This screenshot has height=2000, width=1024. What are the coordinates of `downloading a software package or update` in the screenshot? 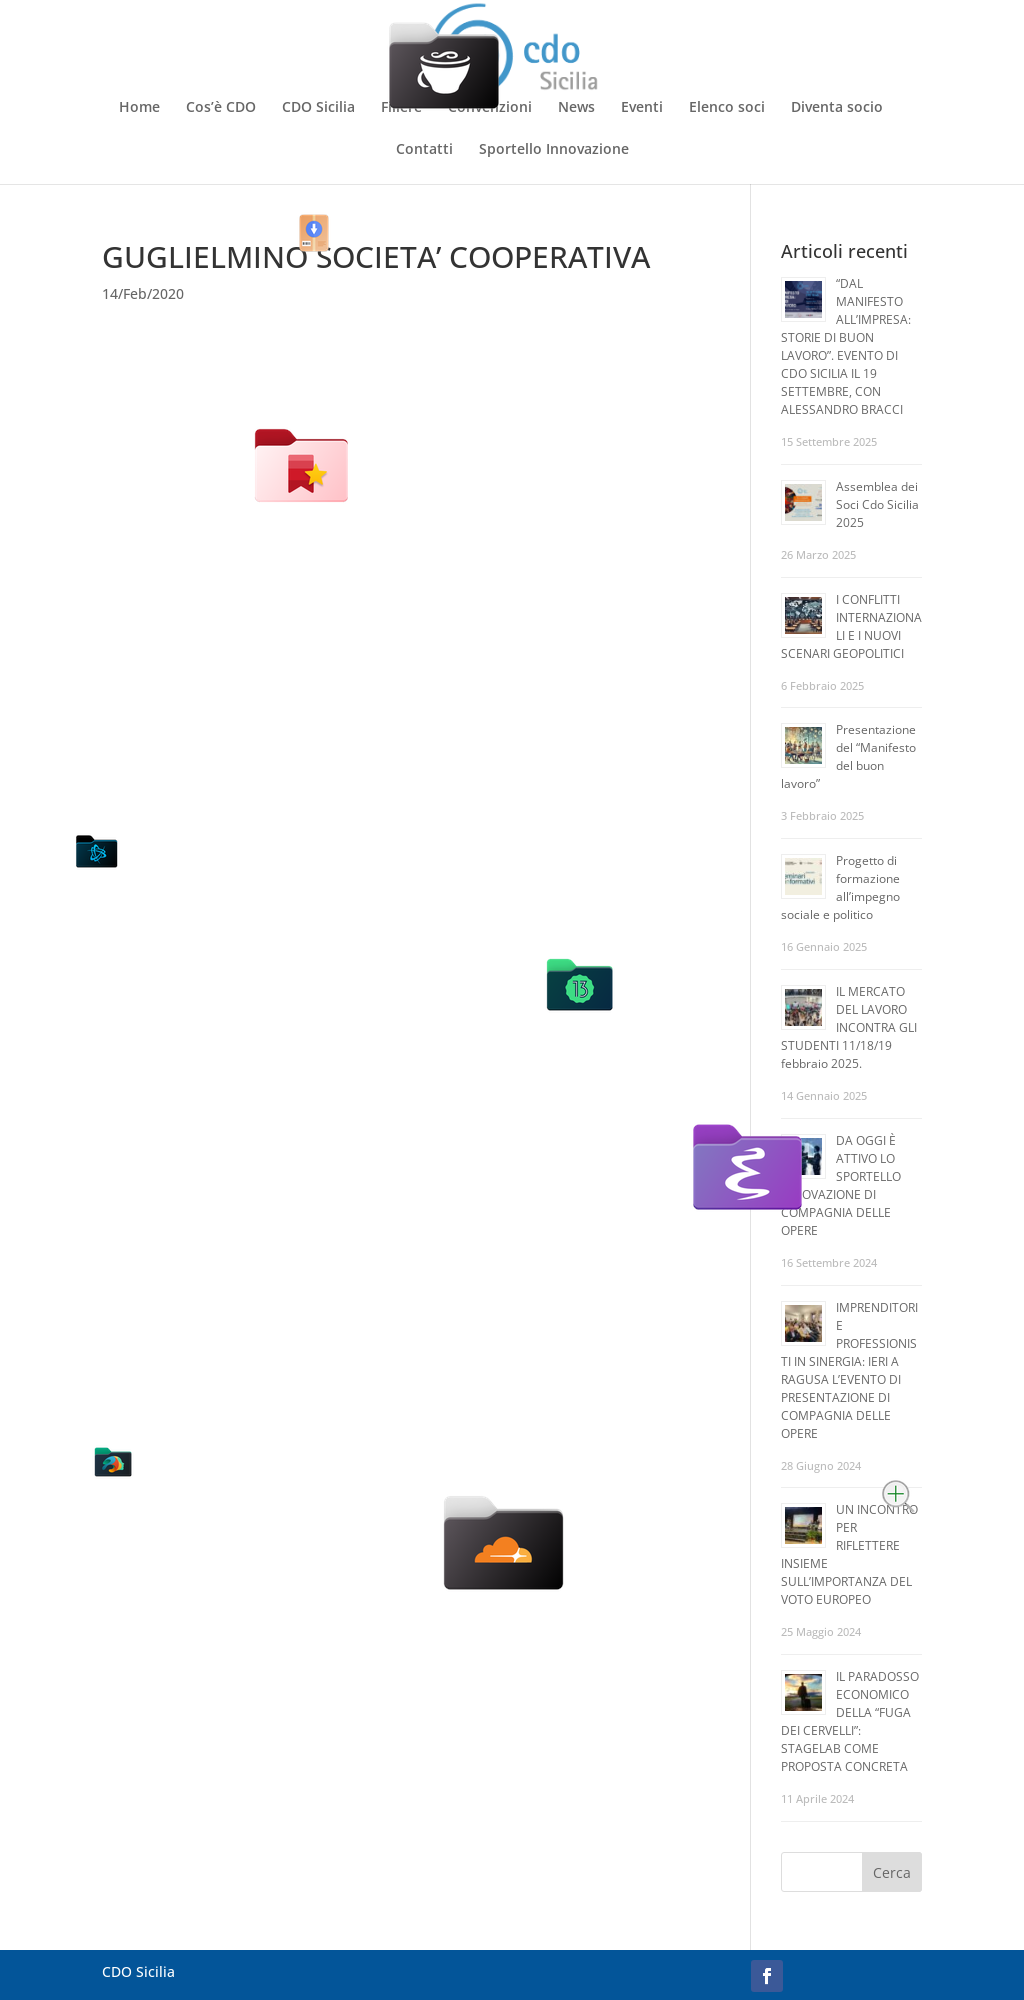 It's located at (314, 233).